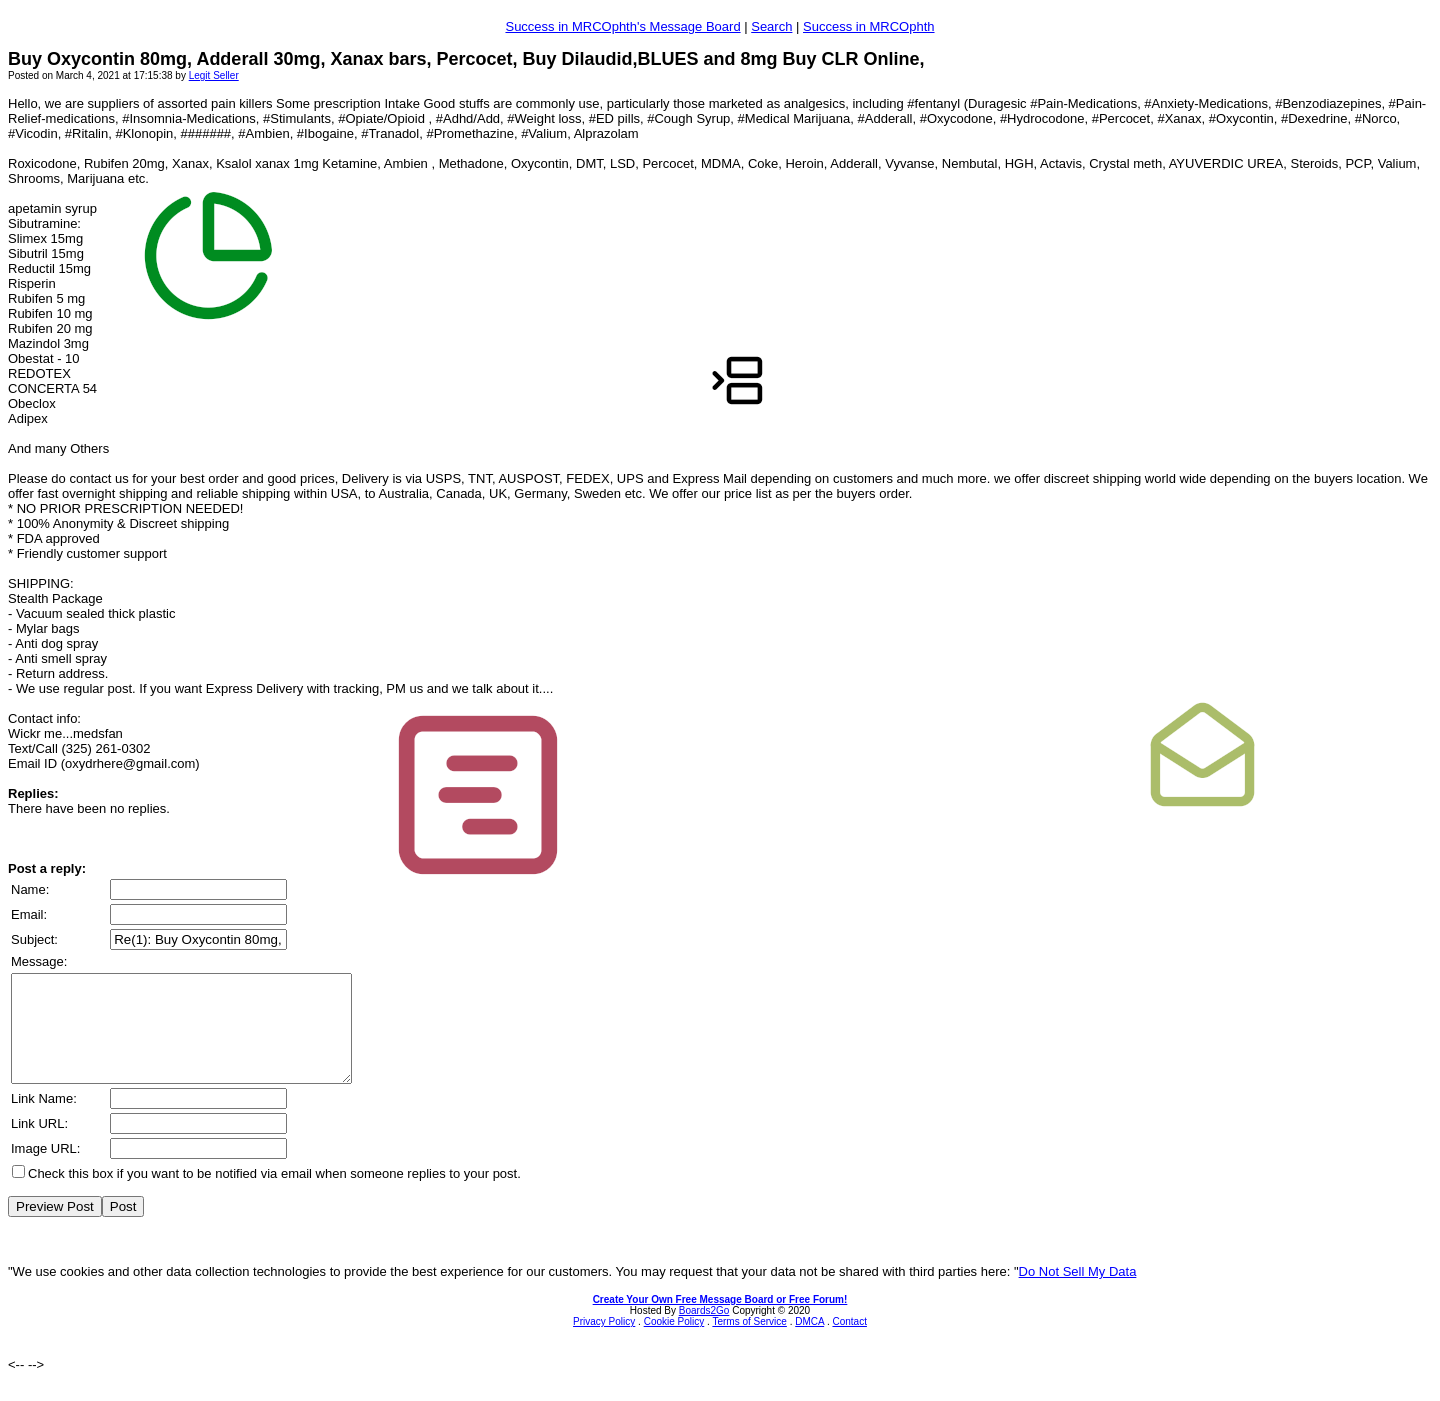 Image resolution: width=1440 pixels, height=1401 pixels. Describe the element at coordinates (478, 795) in the screenshot. I see `view gantt chart or project timeline` at that location.